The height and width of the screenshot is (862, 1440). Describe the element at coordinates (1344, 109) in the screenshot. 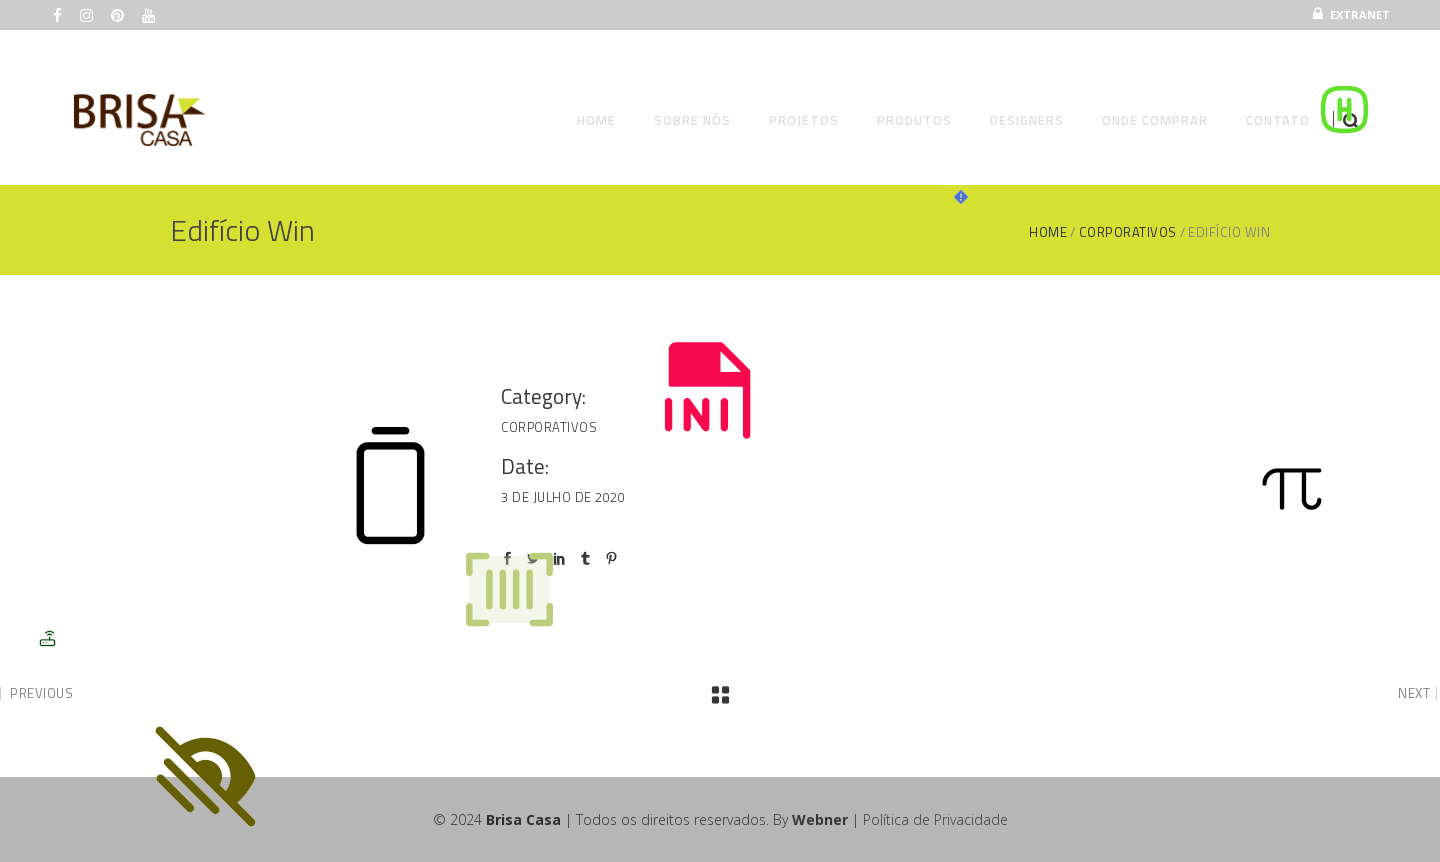

I see `access hospital or medical services` at that location.